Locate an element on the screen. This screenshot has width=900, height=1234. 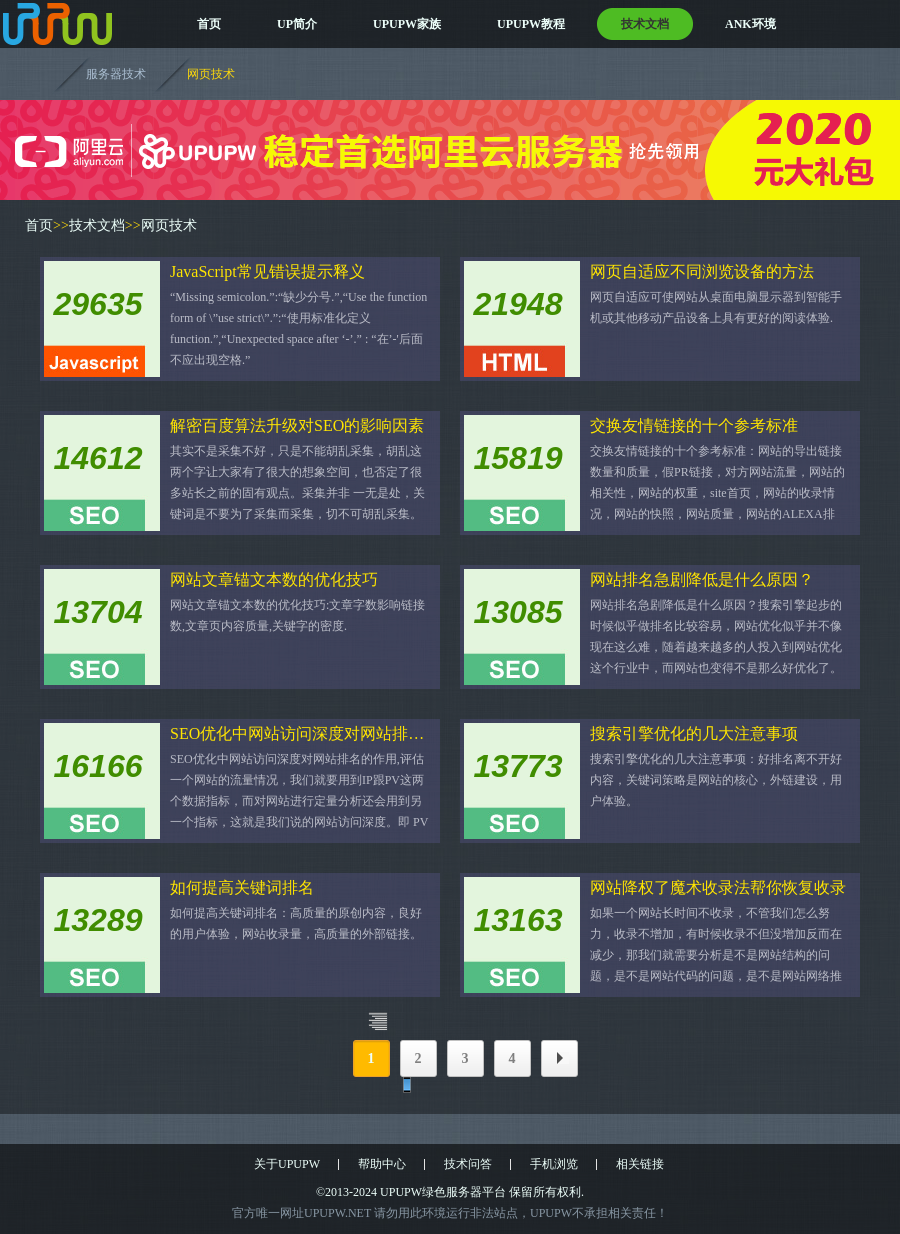
iPhone SE device icon for system identification is located at coordinates (407, 1085).